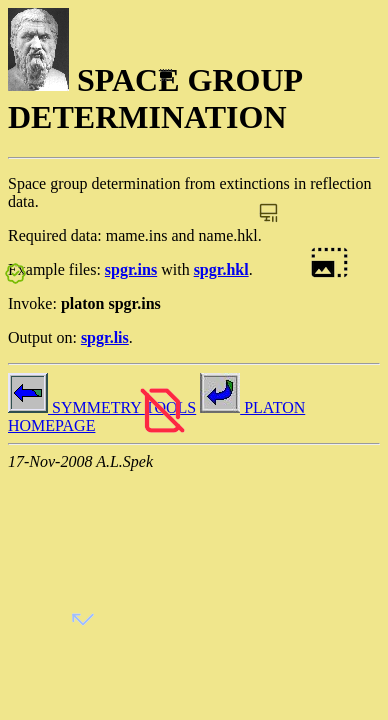 Image resolution: width=388 pixels, height=720 pixels. I want to click on go back or return to previous step, so click(83, 619).